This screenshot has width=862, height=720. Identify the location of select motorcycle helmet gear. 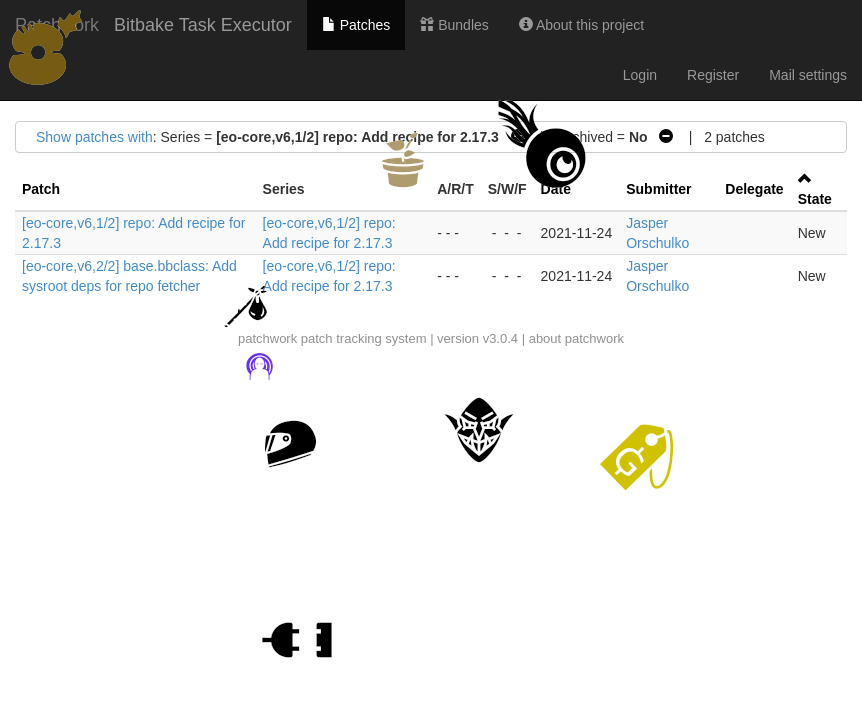
(289, 443).